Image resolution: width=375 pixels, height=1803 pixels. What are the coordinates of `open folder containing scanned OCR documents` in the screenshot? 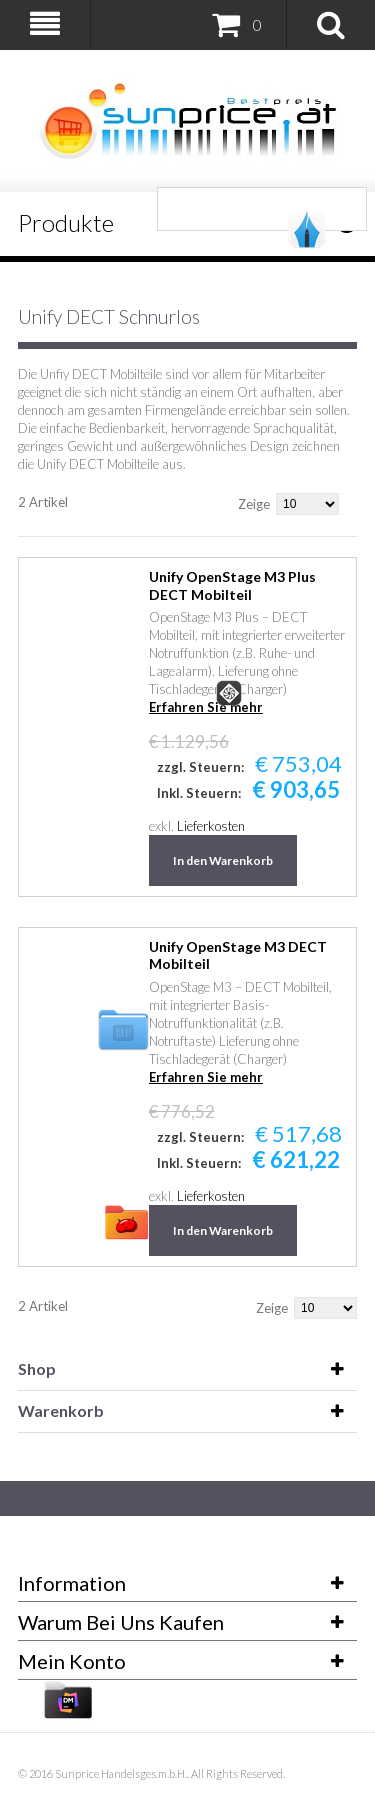 It's located at (123, 1029).